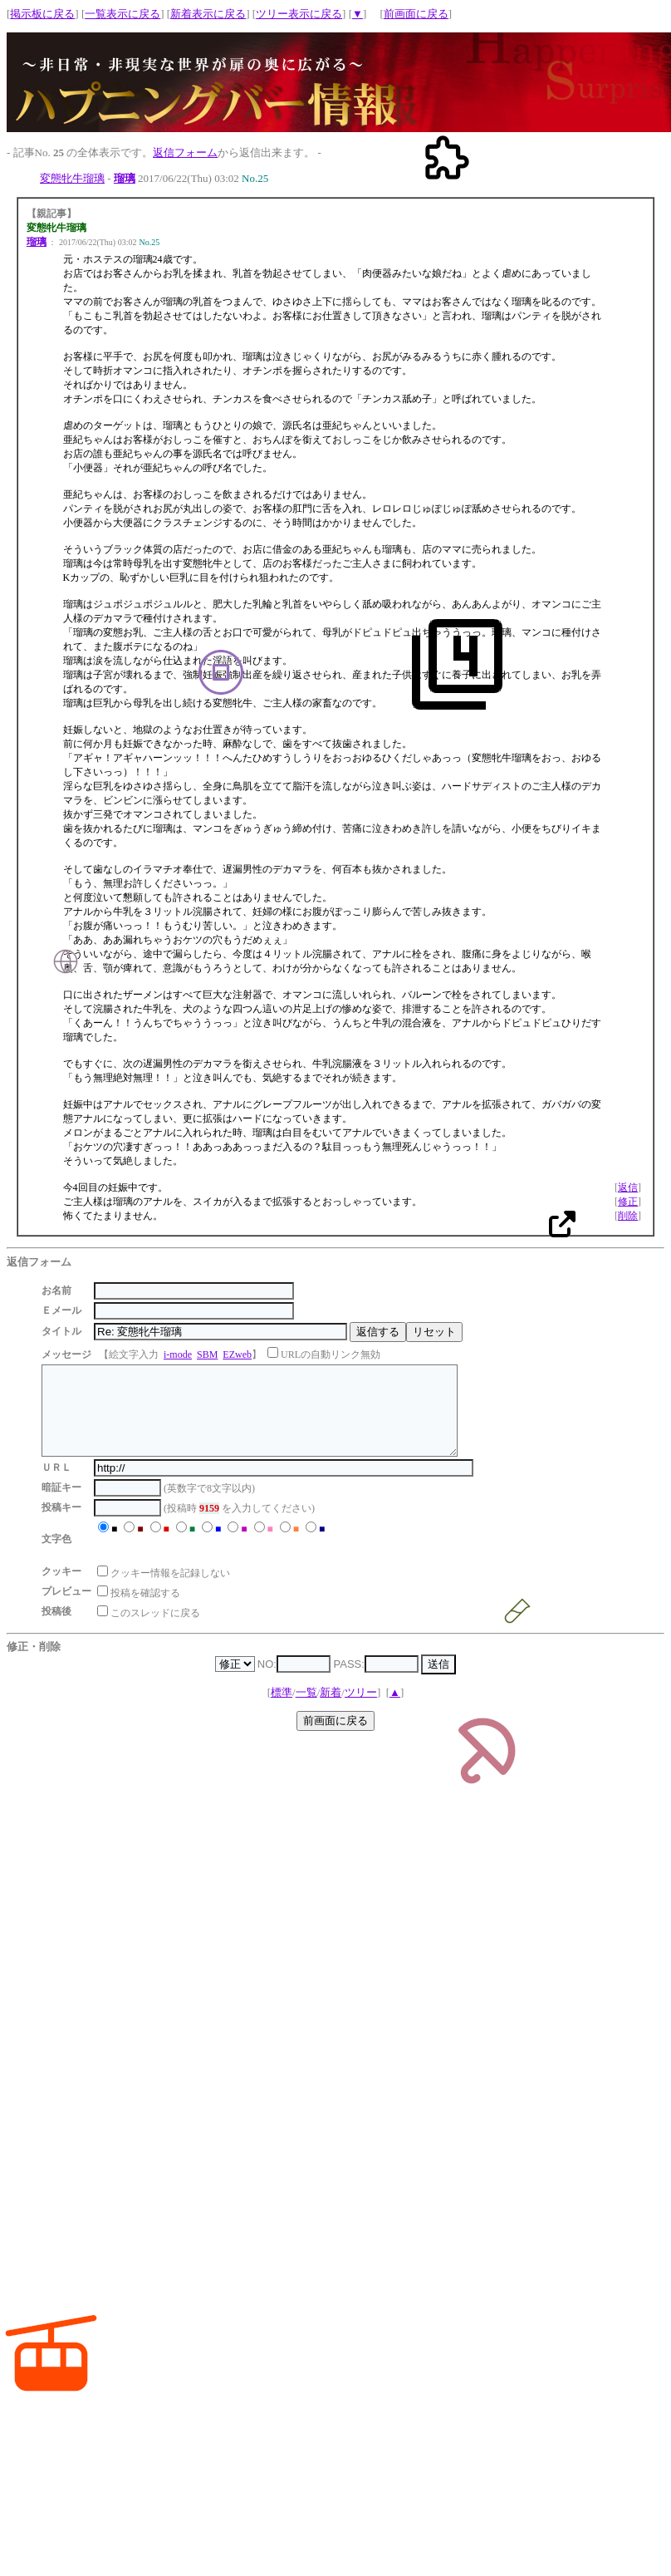 This screenshot has width=671, height=2576. I want to click on access plugins or extensions, so click(447, 157).